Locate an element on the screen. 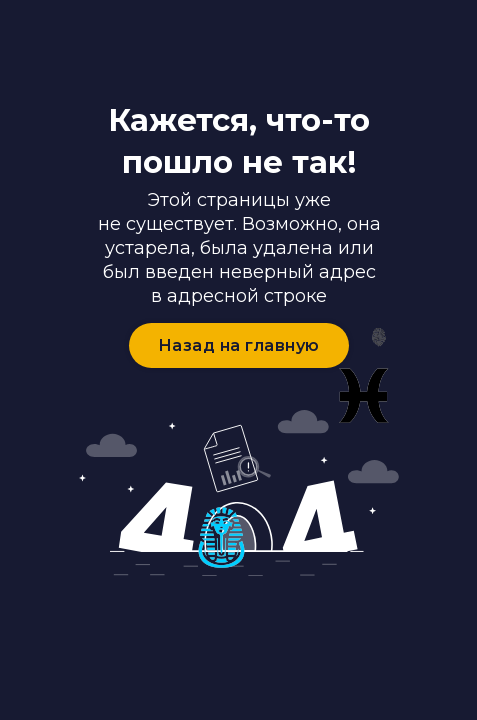 The height and width of the screenshot is (720, 477). view pisces zodiac sign information is located at coordinates (364, 396).